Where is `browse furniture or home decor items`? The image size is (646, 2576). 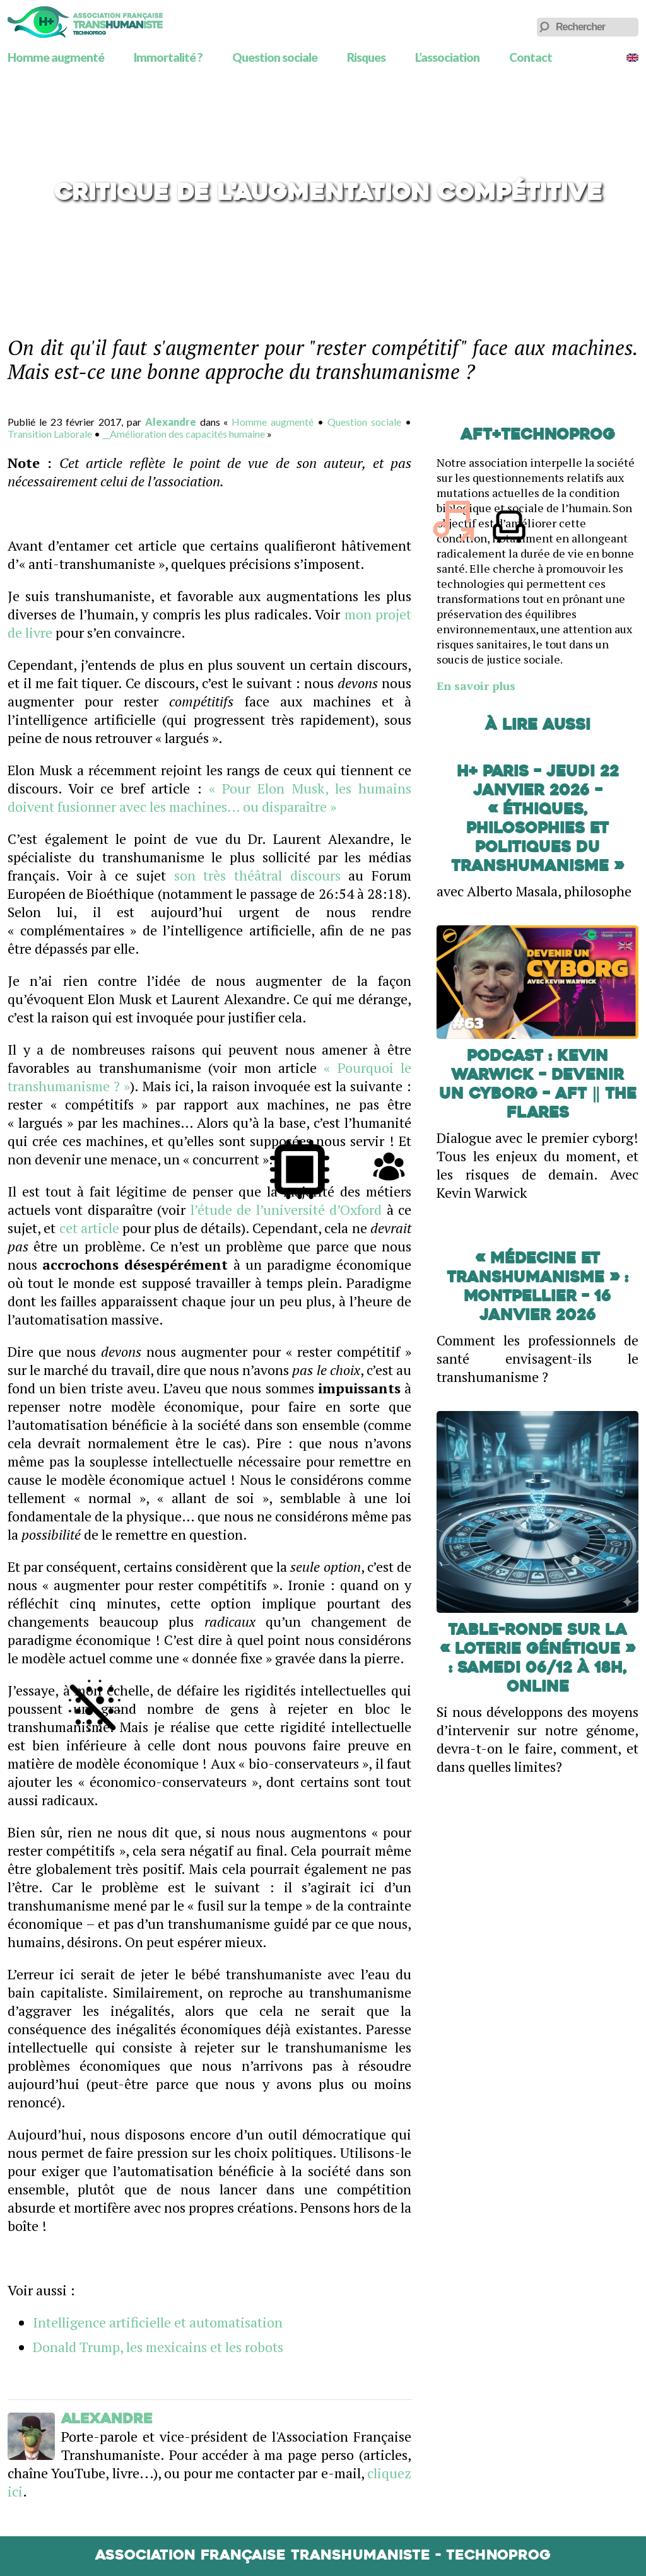
browse furniture or home decor items is located at coordinates (509, 527).